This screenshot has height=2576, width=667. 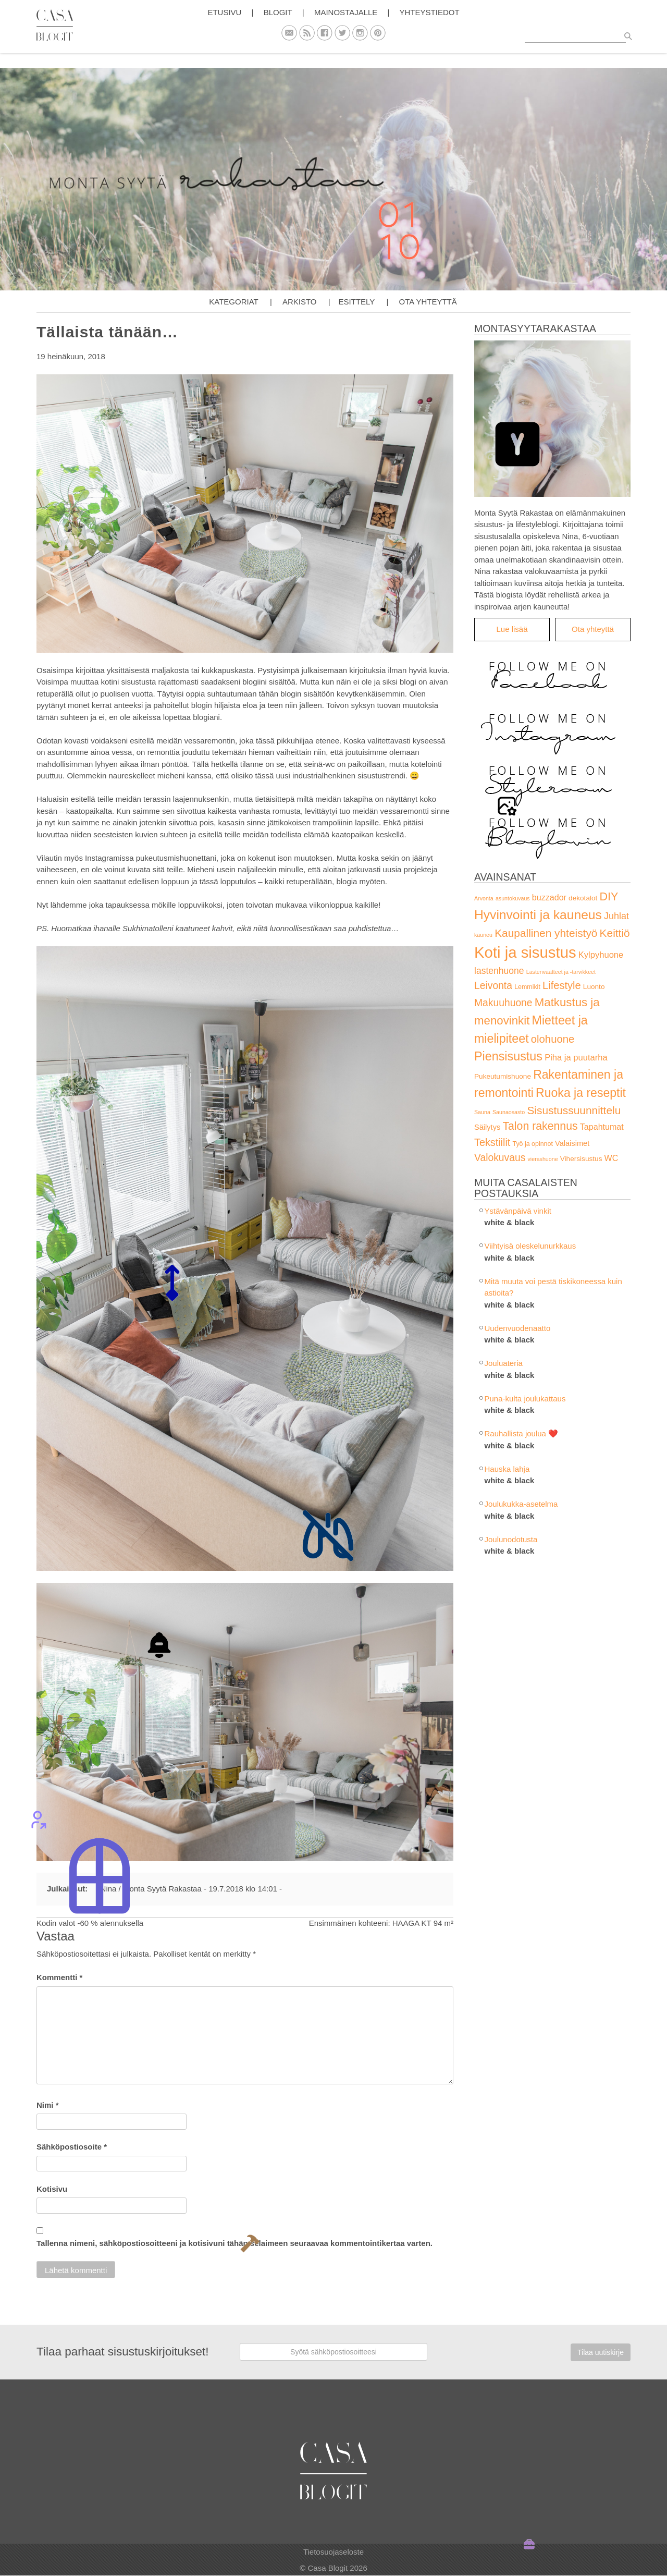 I want to click on access tools or settings, so click(x=250, y=2243).